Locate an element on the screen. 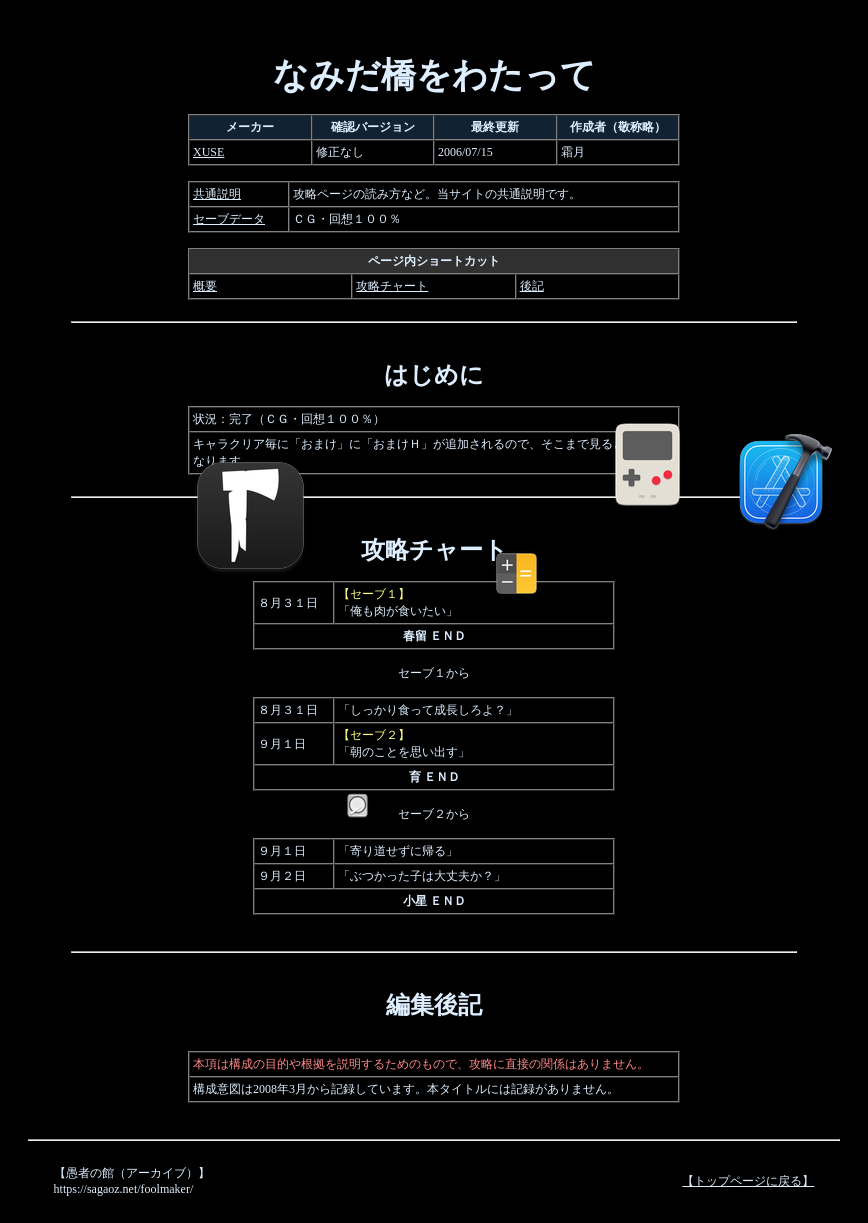 This screenshot has height=1223, width=868. open the games application is located at coordinates (647, 464).